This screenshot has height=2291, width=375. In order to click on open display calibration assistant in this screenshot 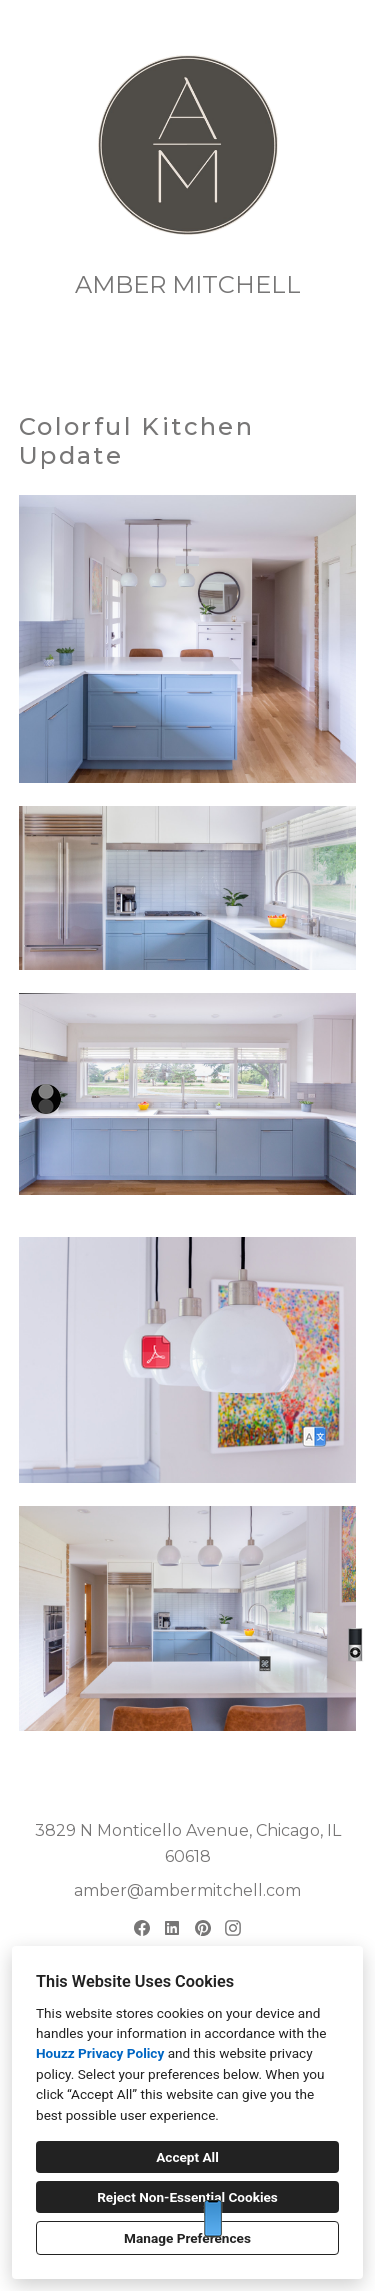, I will do `click(46, 1099)`.